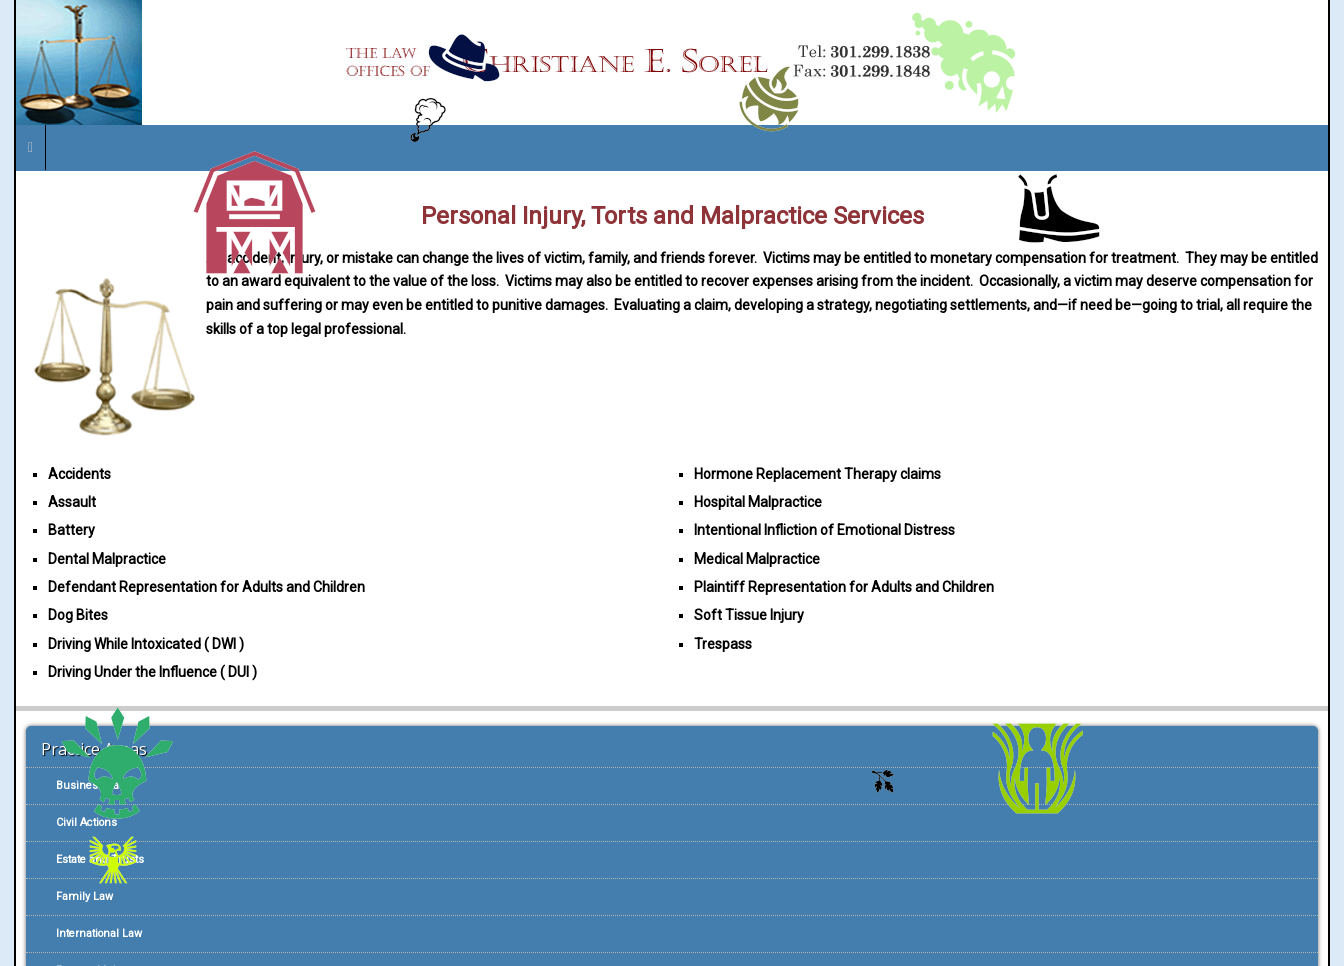  Describe the element at coordinates (464, 58) in the screenshot. I see `select a detective or spy character` at that location.